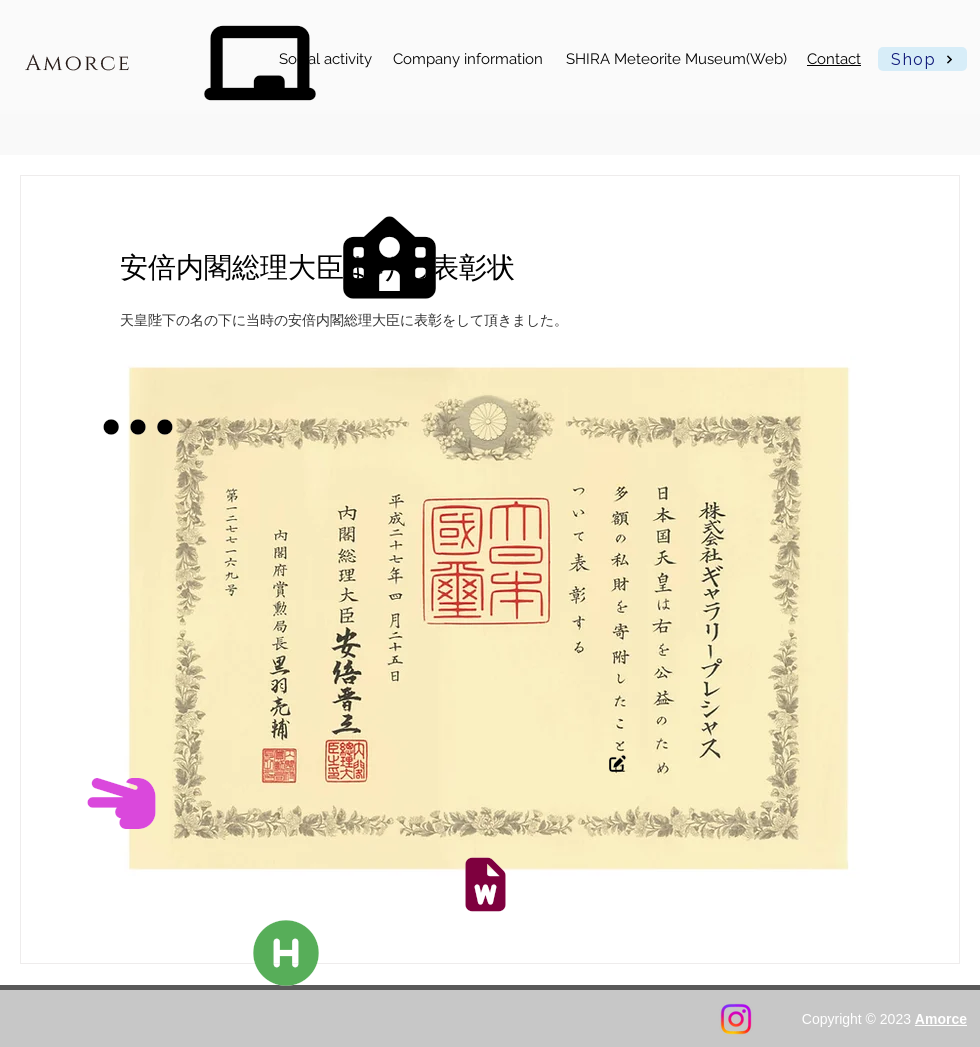 This screenshot has height=1047, width=980. What do you see at coordinates (260, 63) in the screenshot?
I see `access classroom or educational content` at bounding box center [260, 63].